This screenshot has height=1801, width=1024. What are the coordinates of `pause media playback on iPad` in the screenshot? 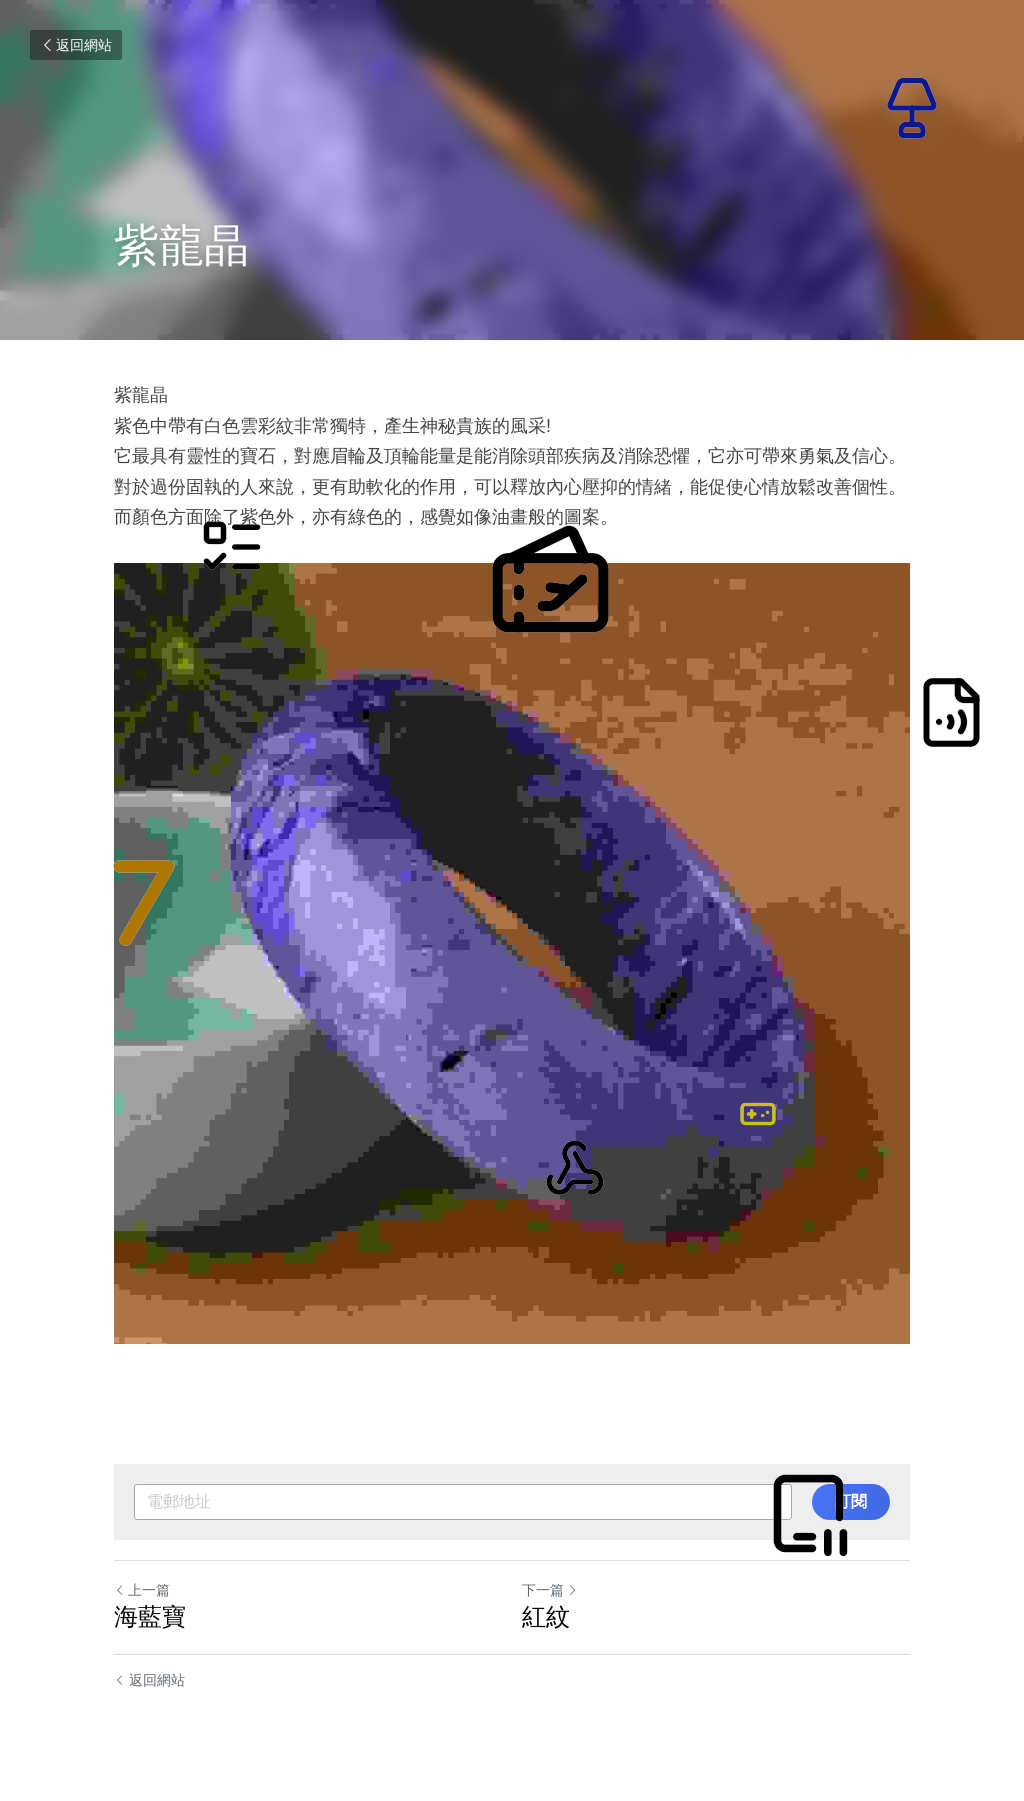 It's located at (808, 1513).